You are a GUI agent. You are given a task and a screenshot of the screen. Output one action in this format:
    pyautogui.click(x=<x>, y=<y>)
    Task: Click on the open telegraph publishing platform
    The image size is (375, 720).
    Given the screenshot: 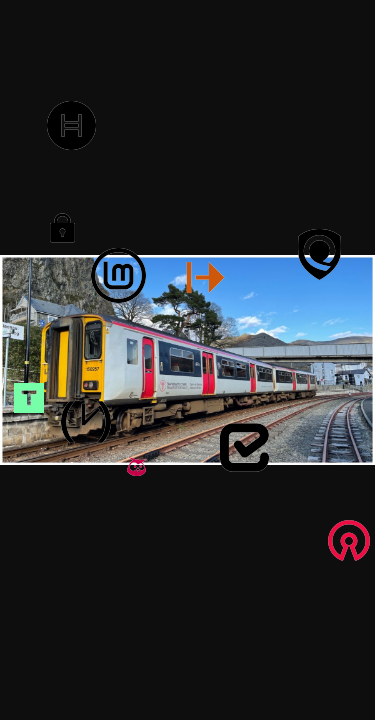 What is the action you would take?
    pyautogui.click(x=29, y=398)
    